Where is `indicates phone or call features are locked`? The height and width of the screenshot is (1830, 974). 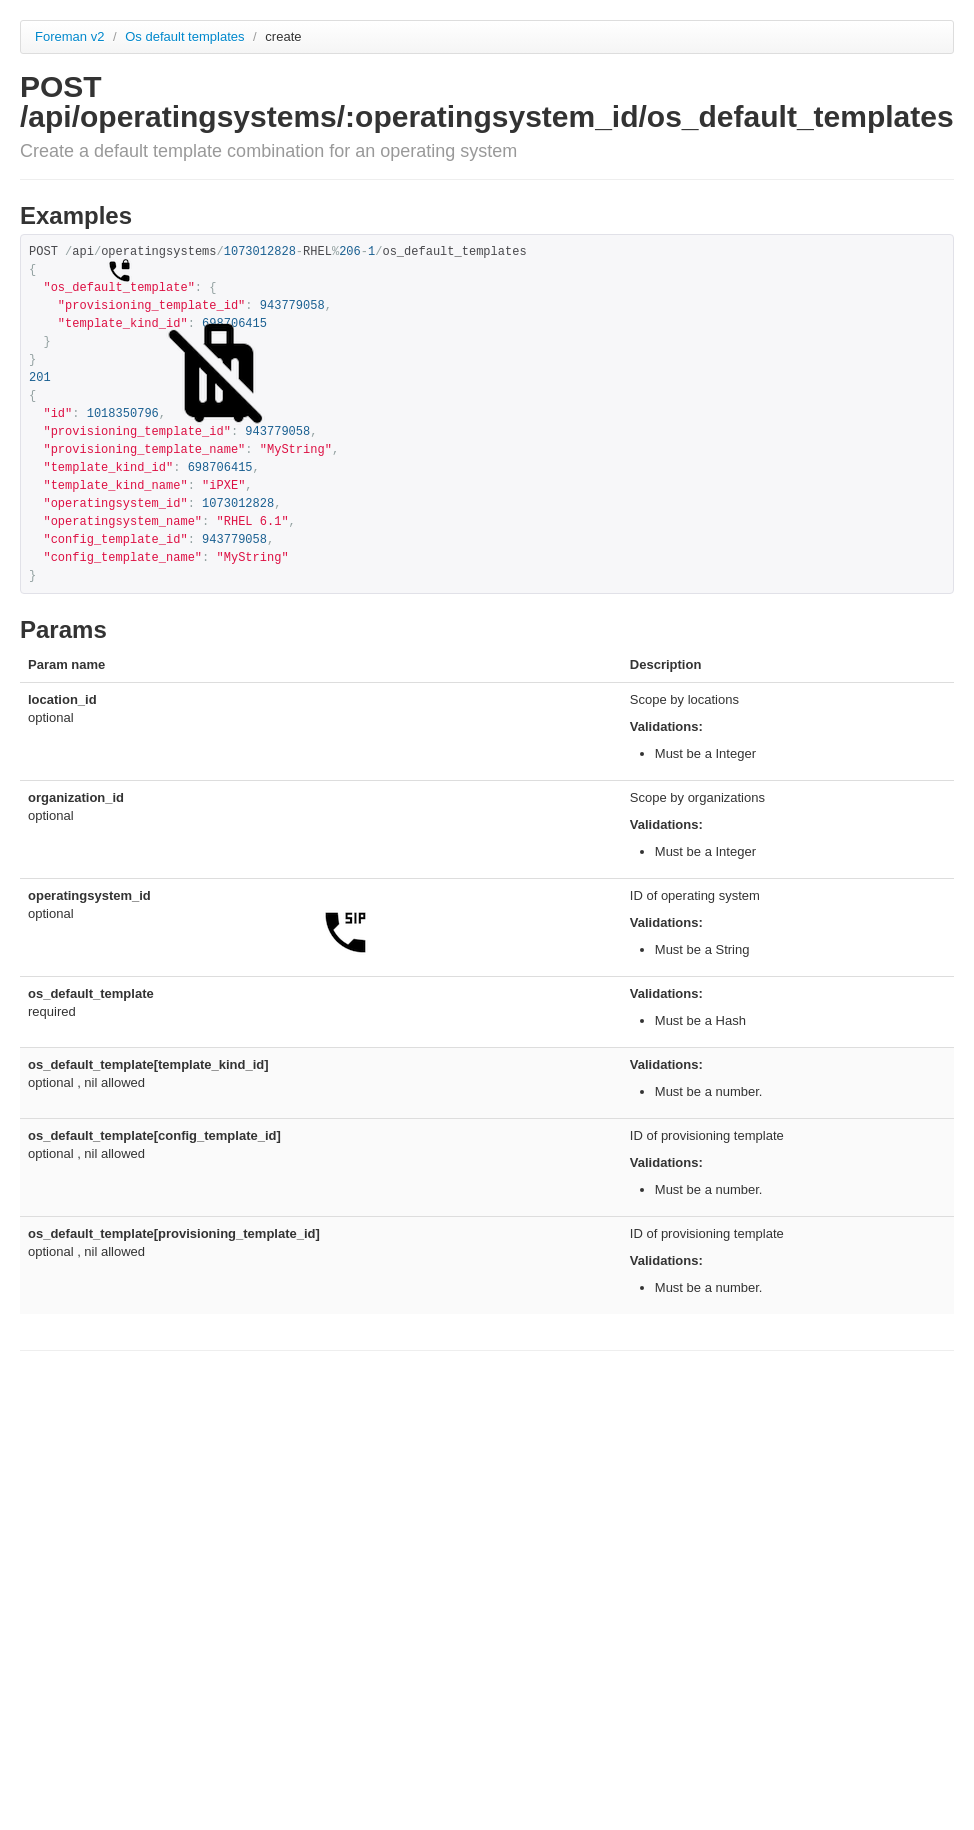 indicates phone or call features are locked is located at coordinates (119, 271).